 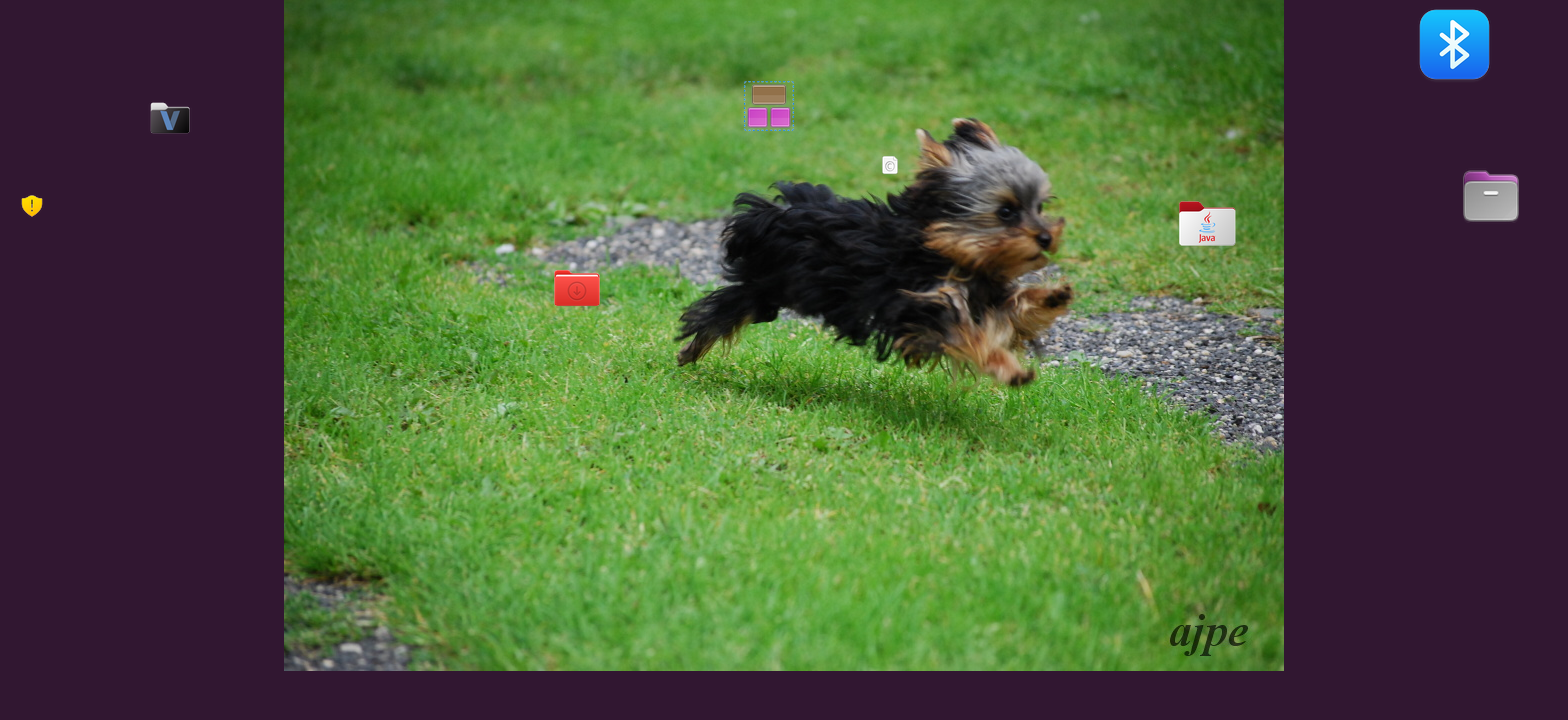 I want to click on open the file manager application, so click(x=1491, y=196).